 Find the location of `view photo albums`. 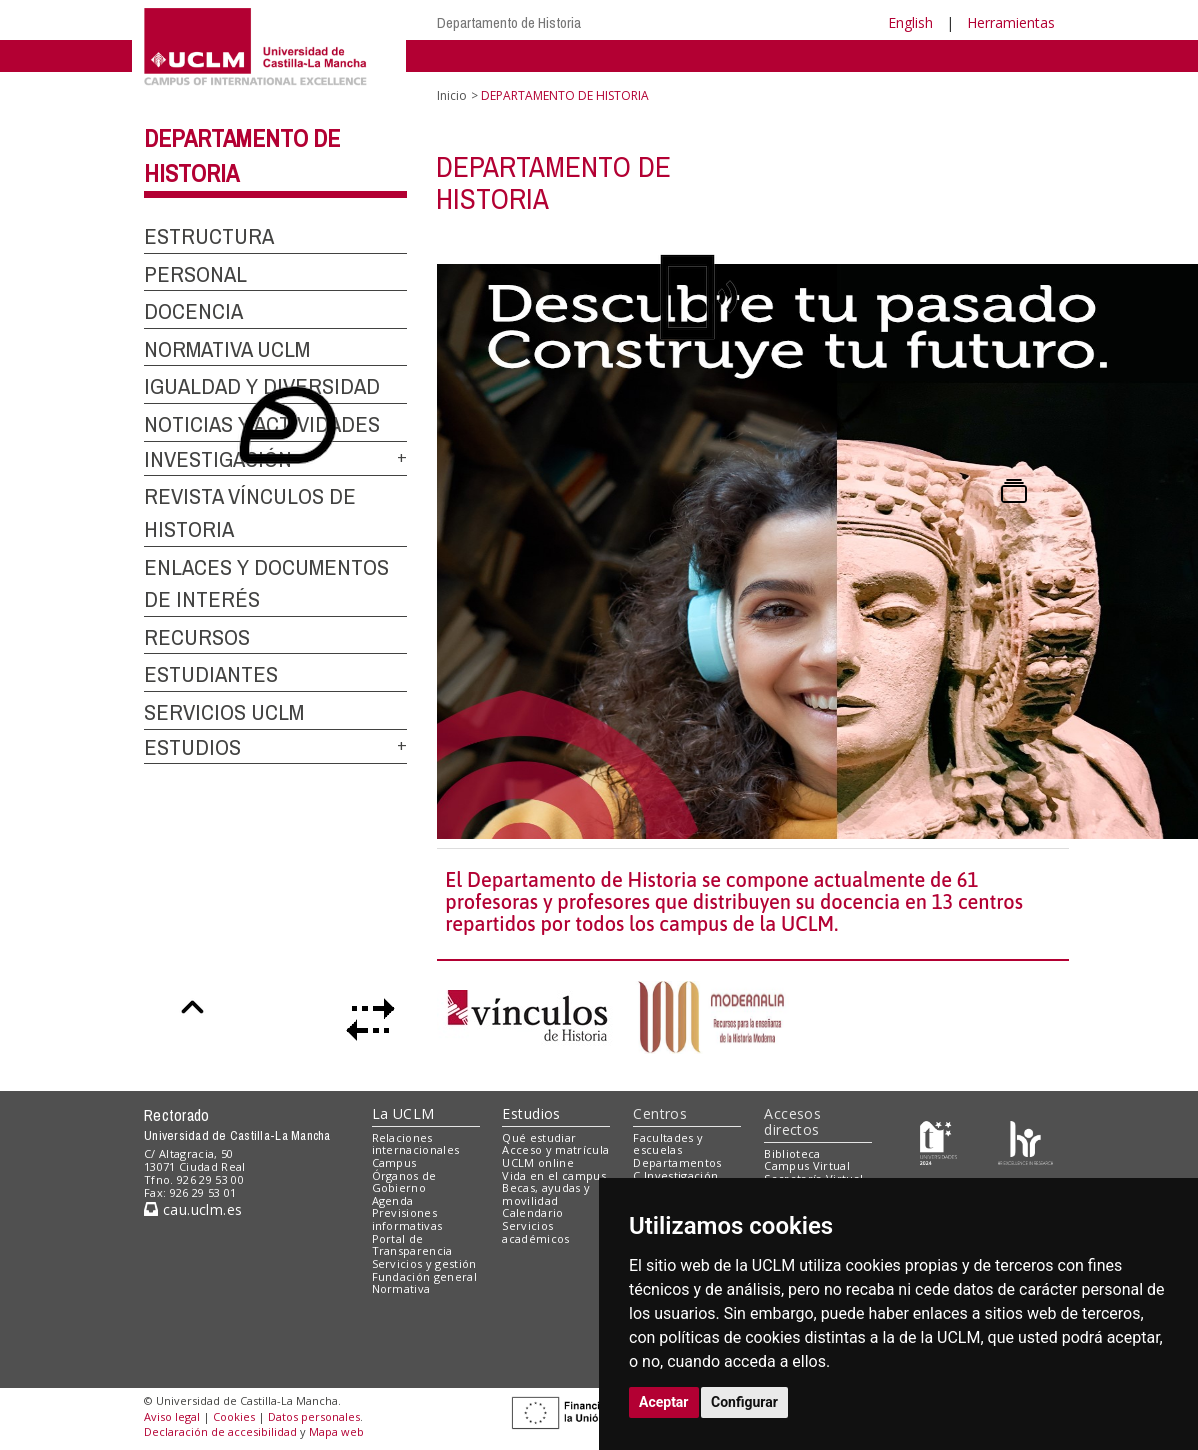

view photo albums is located at coordinates (1014, 491).